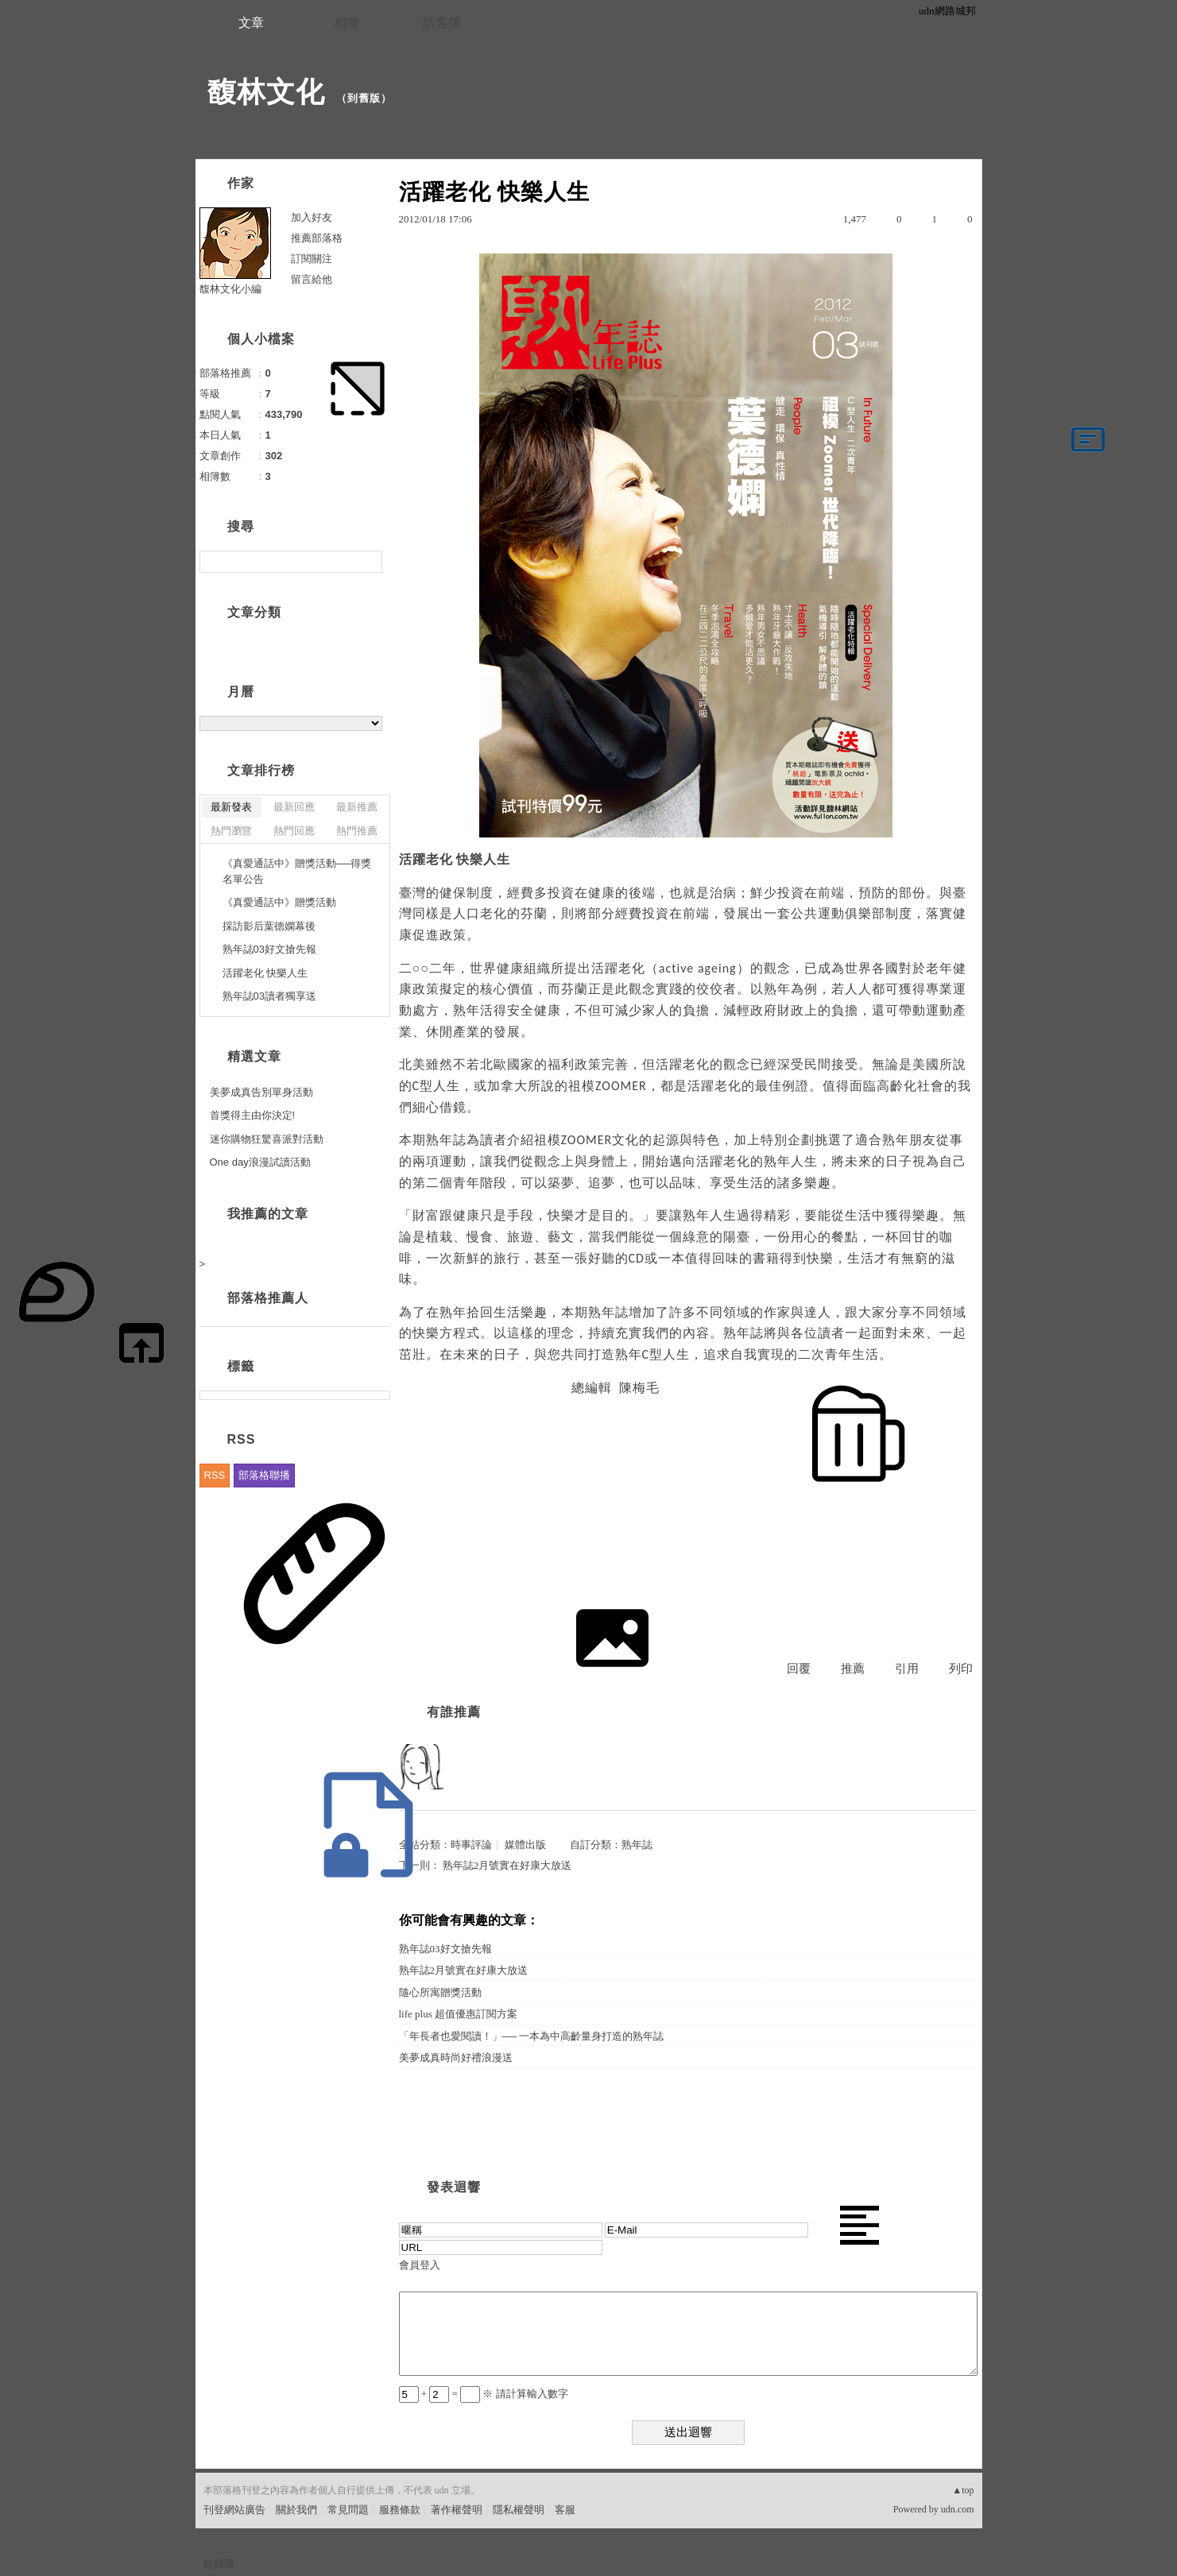  I want to click on invert current selection, so click(358, 389).